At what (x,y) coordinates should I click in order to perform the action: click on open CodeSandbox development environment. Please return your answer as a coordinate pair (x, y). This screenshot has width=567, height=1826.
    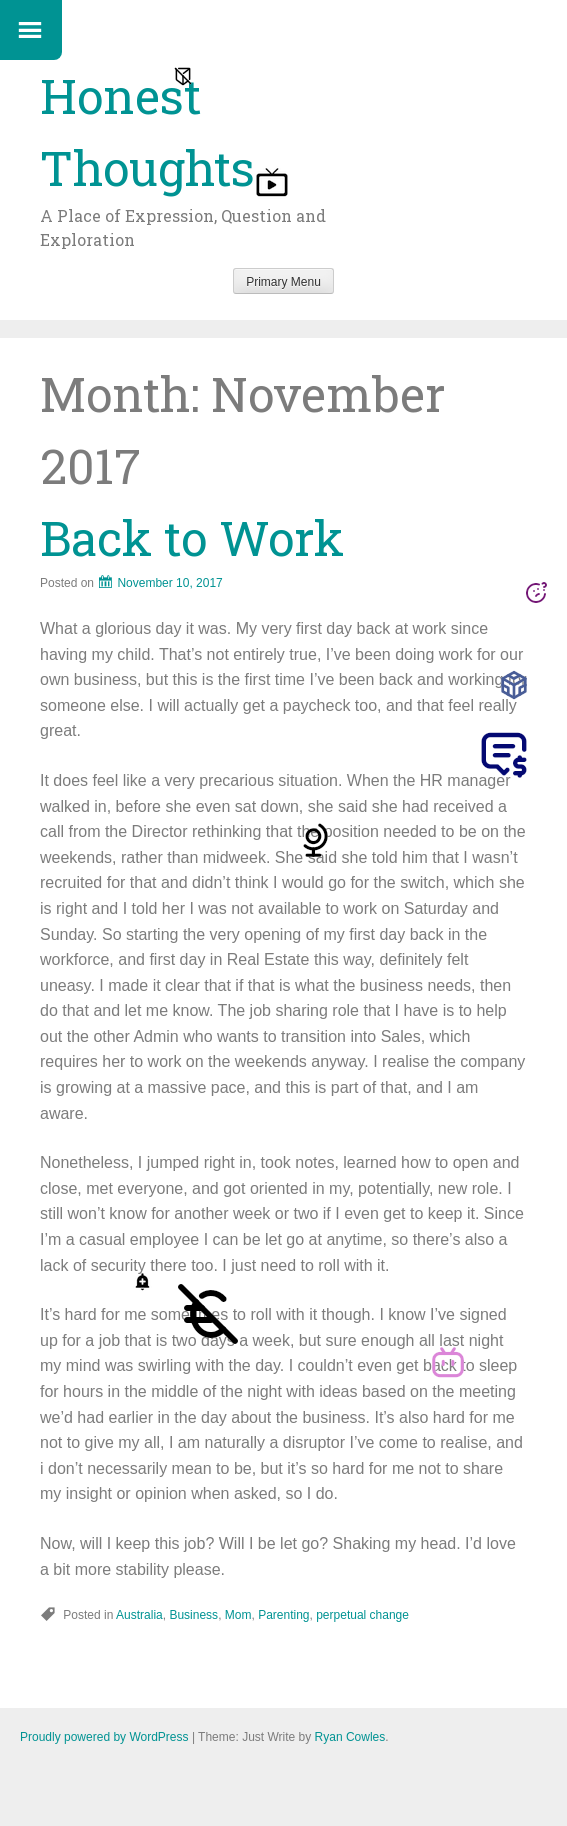
    Looking at the image, I should click on (514, 685).